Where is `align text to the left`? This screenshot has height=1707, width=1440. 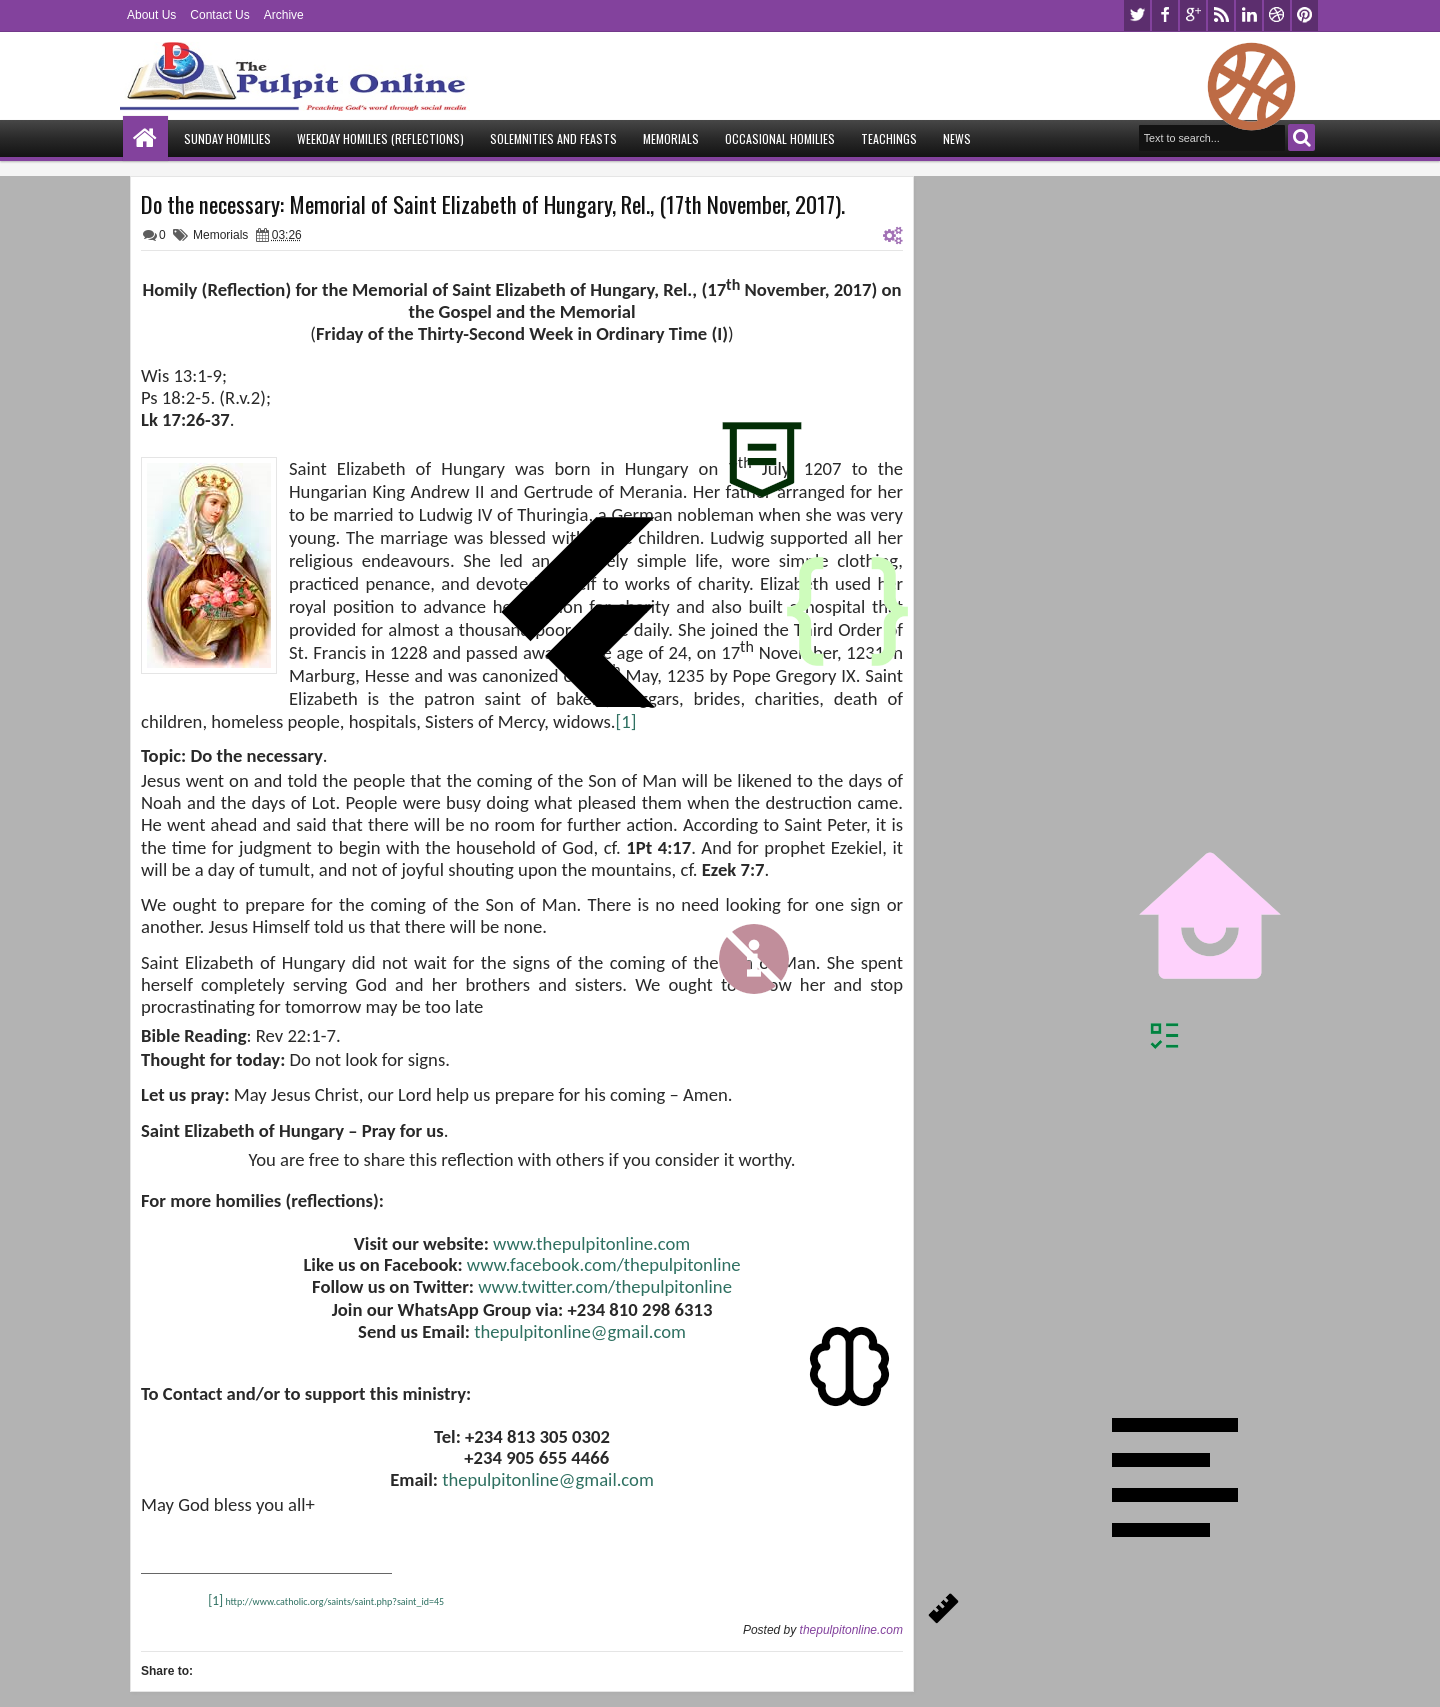 align text to the left is located at coordinates (1175, 1474).